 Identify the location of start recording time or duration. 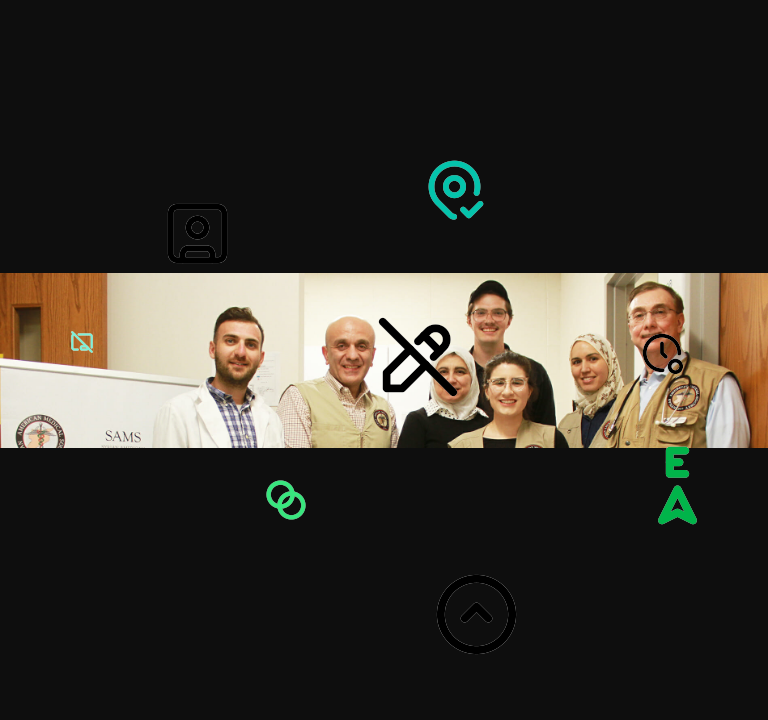
(662, 353).